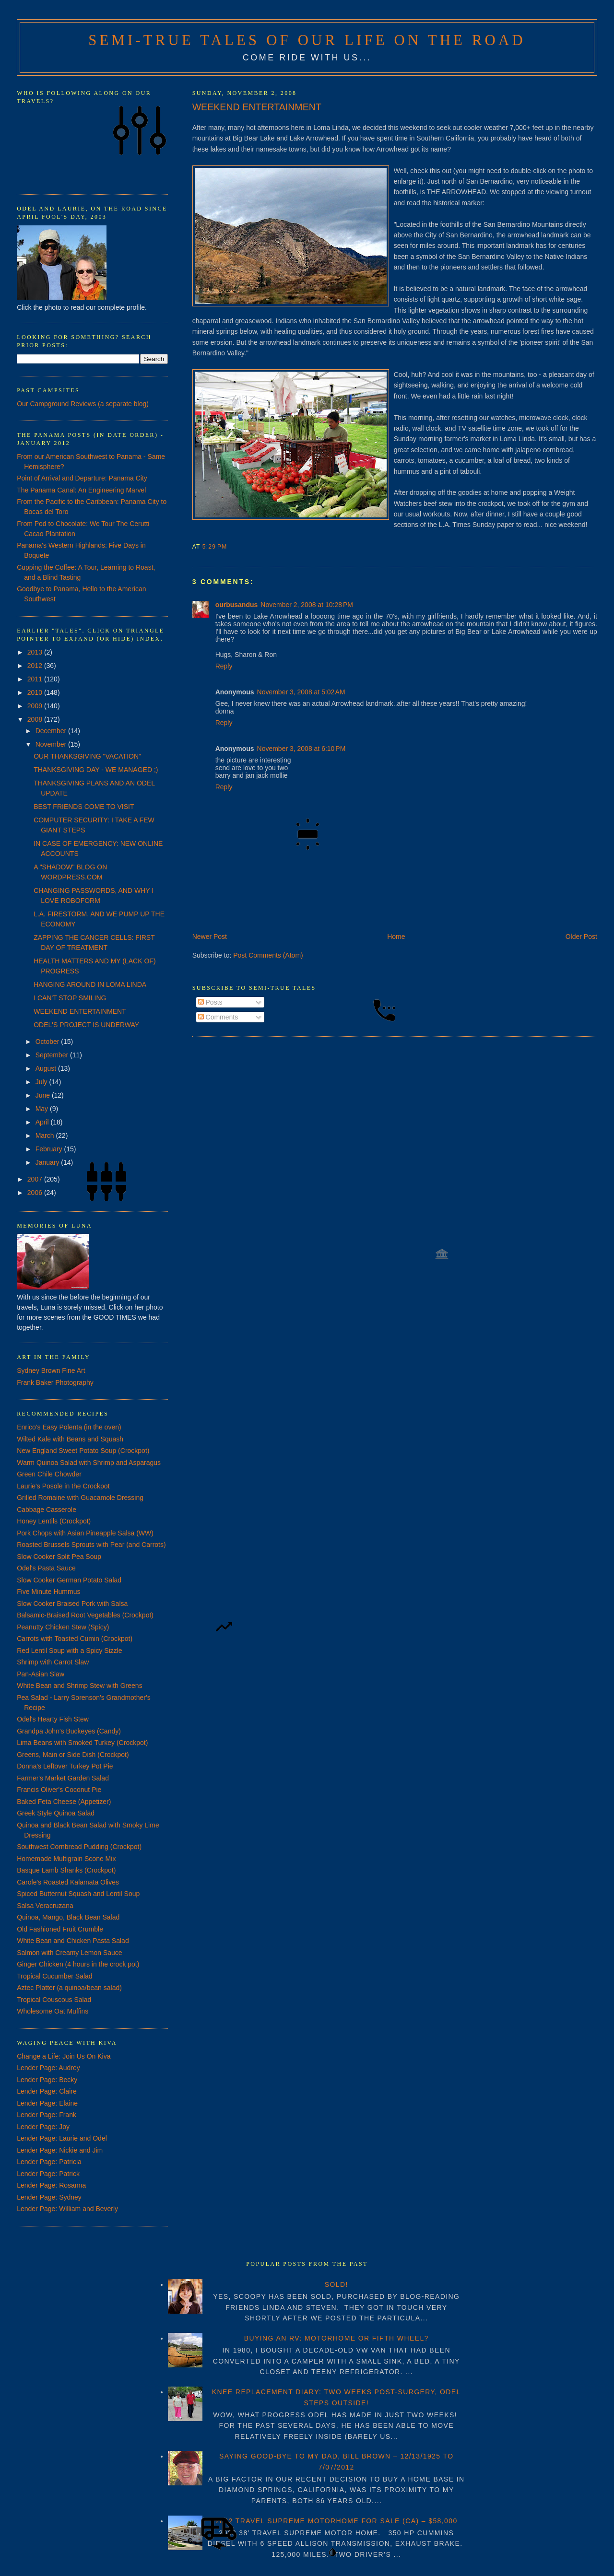 The width and height of the screenshot is (614, 2576). I want to click on access phone or call settings, so click(384, 1010).